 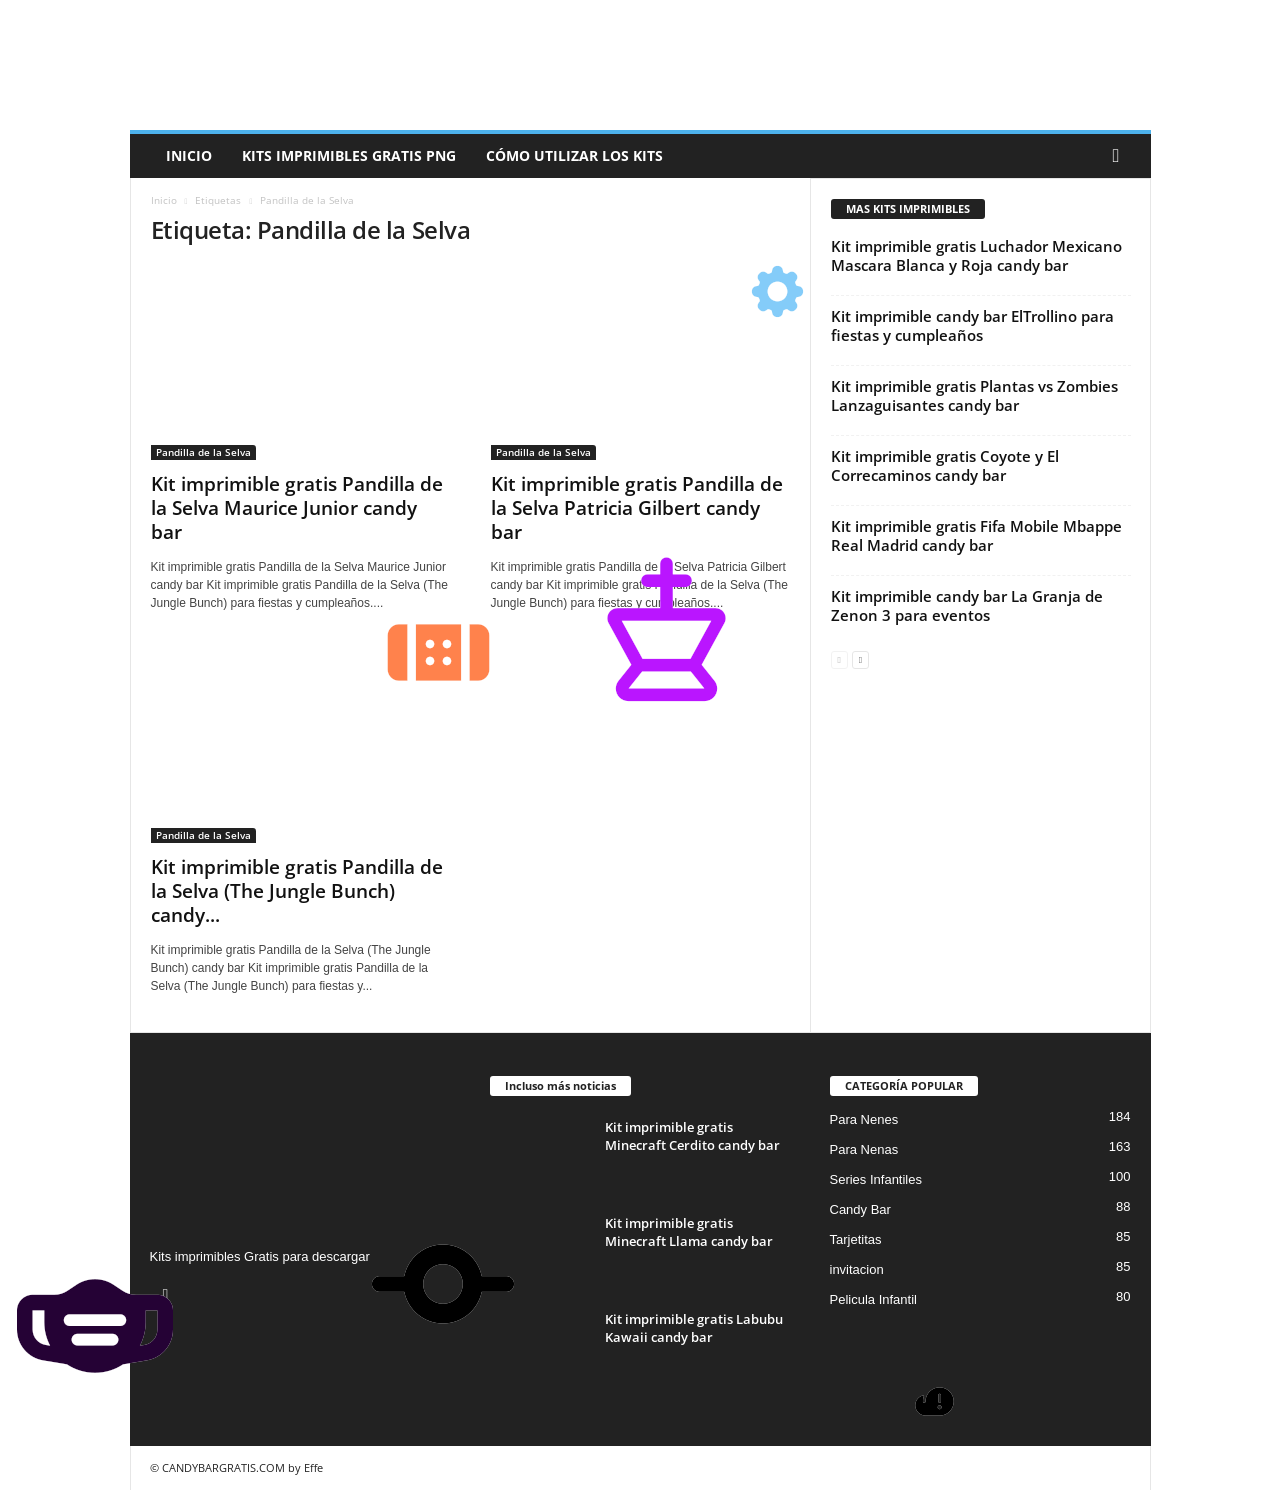 What do you see at coordinates (443, 1284) in the screenshot?
I see `view commit history` at bounding box center [443, 1284].